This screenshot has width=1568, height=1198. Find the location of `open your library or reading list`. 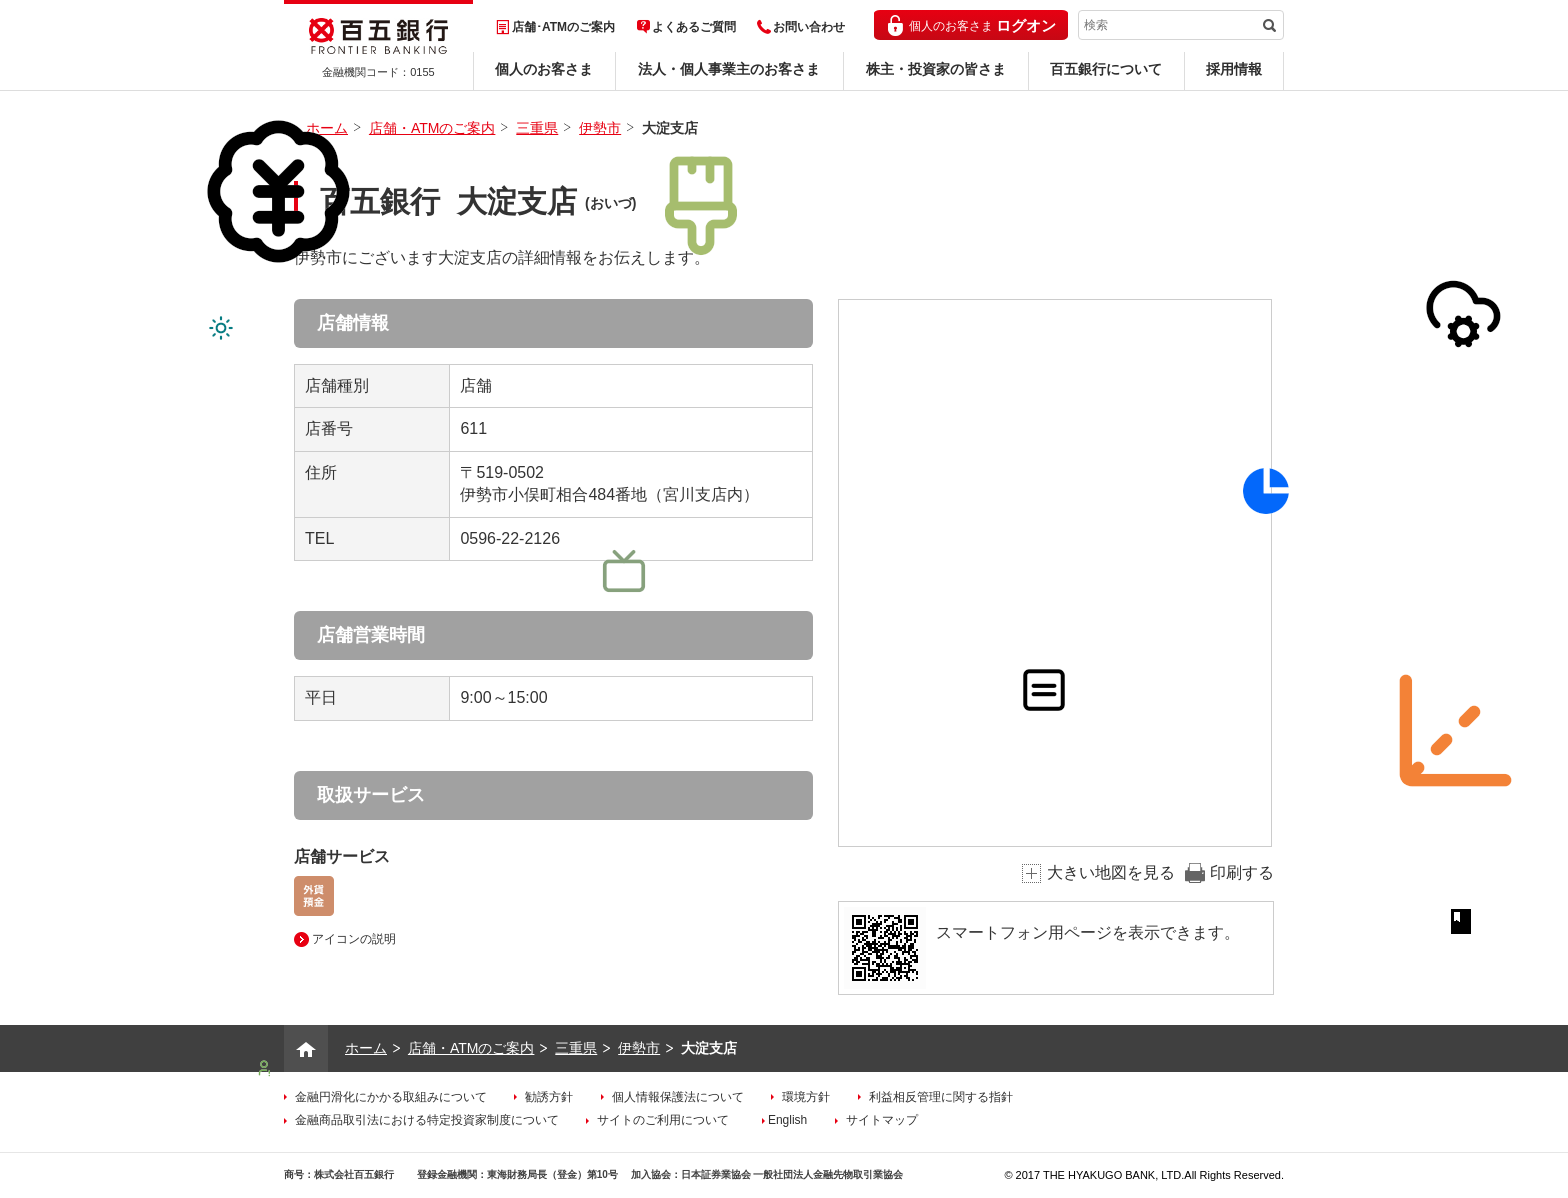

open your library or reading list is located at coordinates (1461, 922).